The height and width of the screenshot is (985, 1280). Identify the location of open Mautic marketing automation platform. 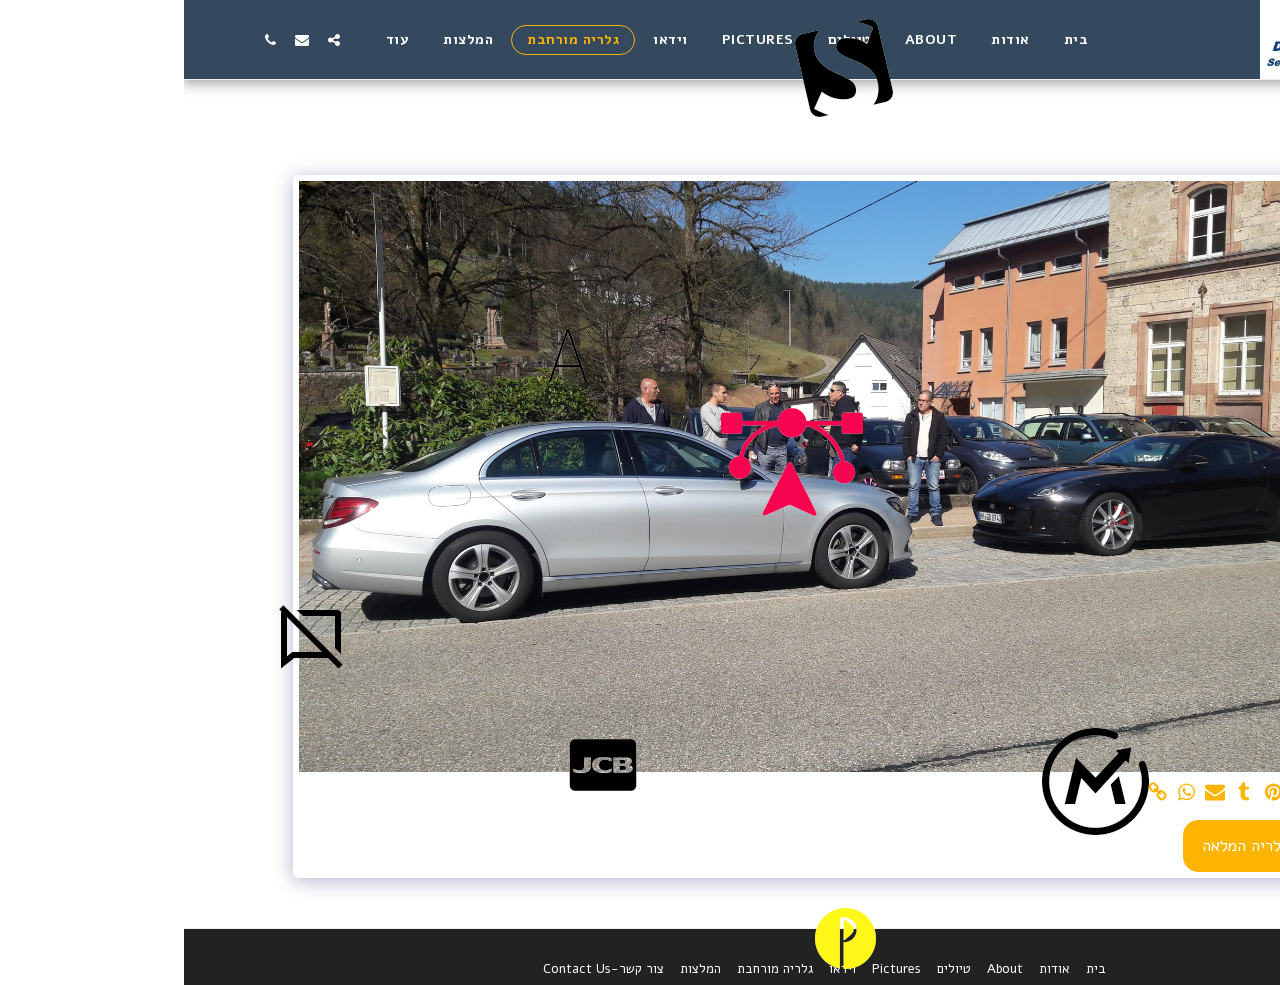
(1095, 781).